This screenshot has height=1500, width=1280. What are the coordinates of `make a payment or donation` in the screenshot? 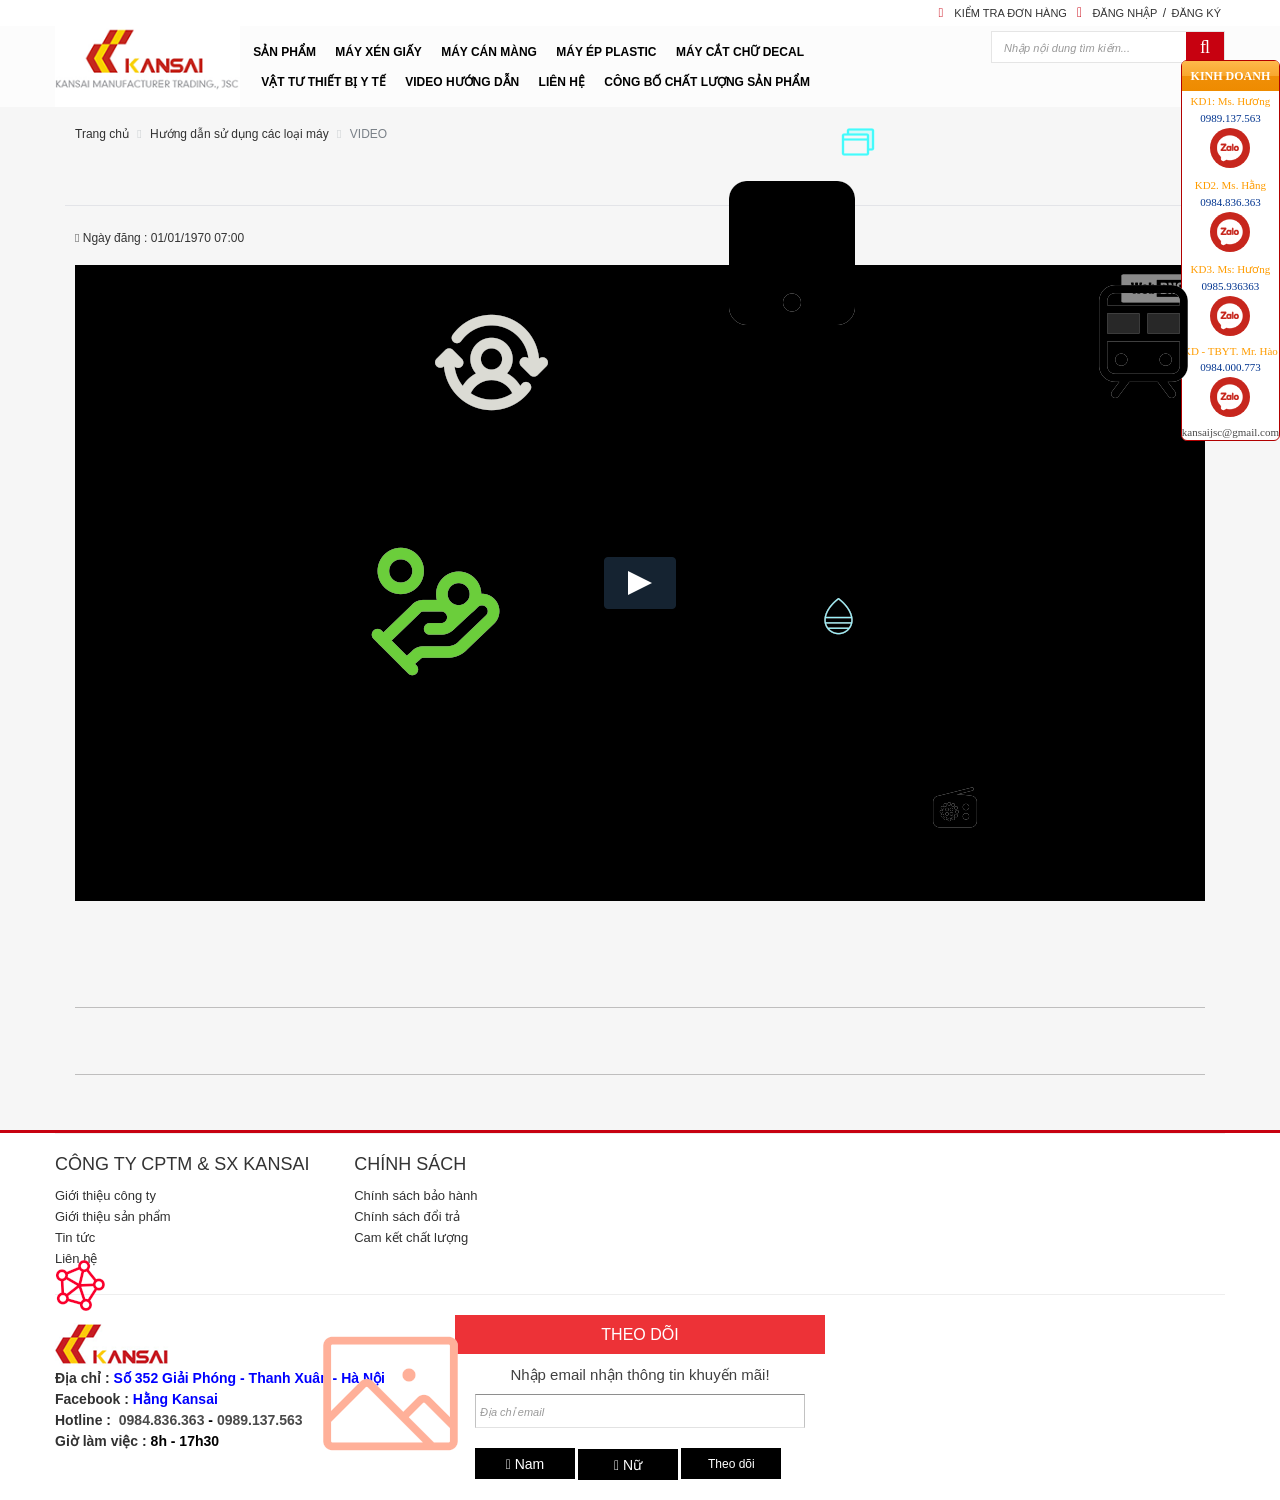 It's located at (435, 611).